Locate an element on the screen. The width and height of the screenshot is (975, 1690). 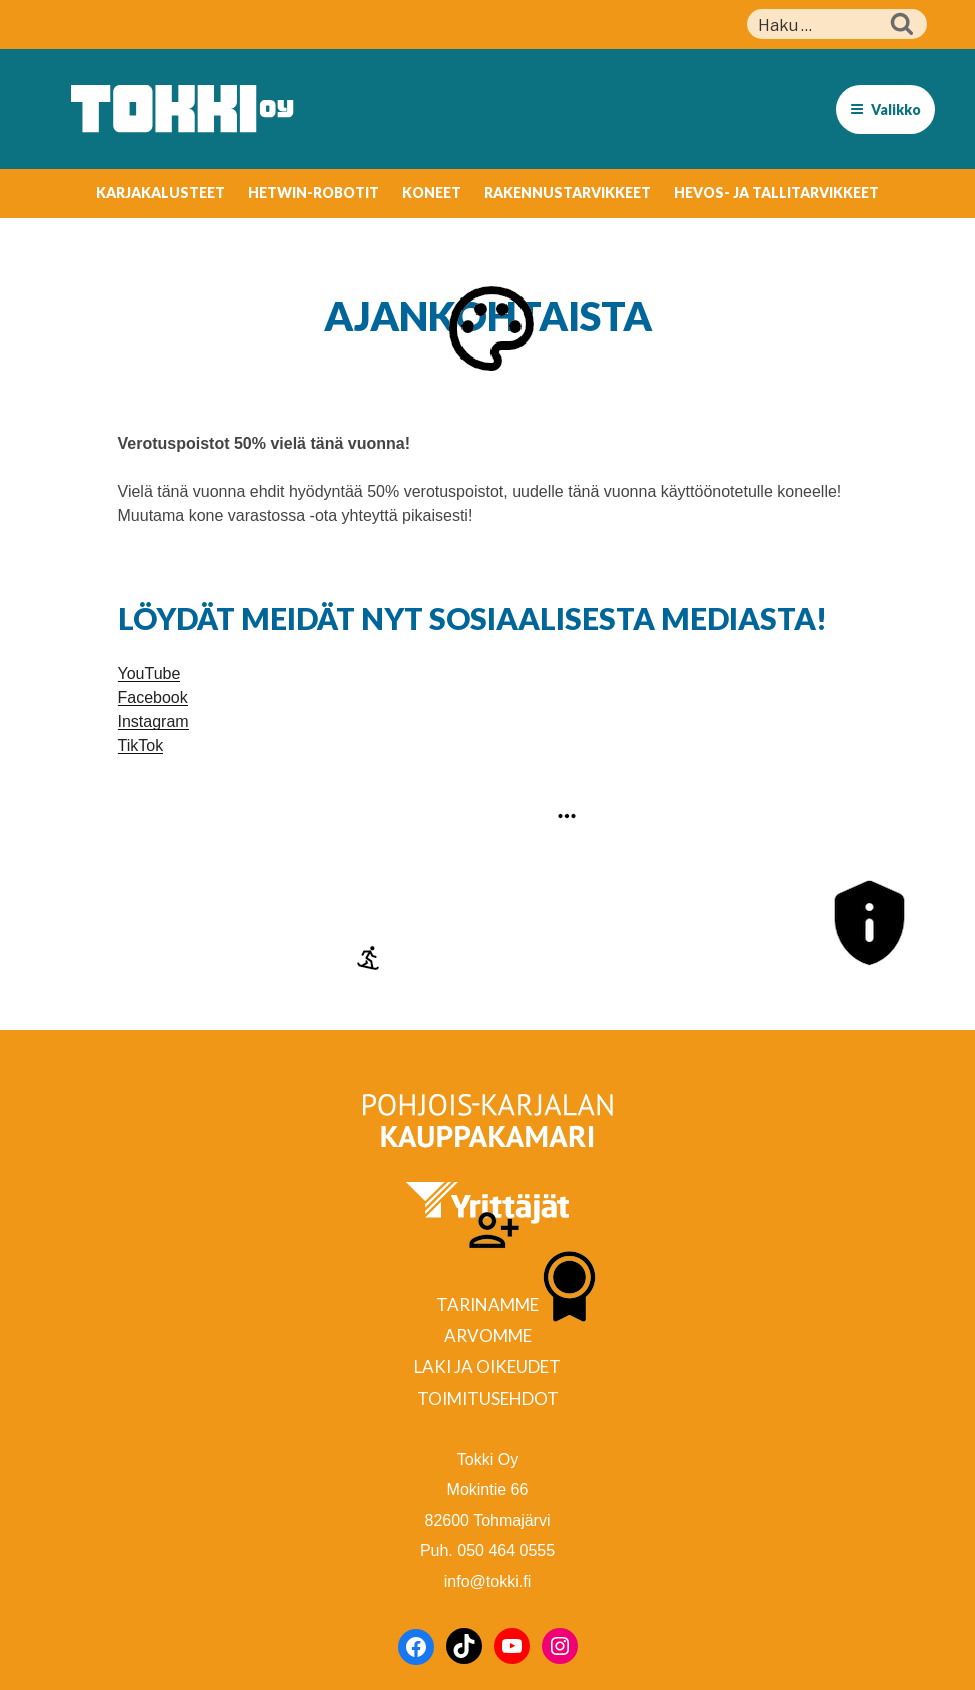
view privacy policy or settings is located at coordinates (869, 922).